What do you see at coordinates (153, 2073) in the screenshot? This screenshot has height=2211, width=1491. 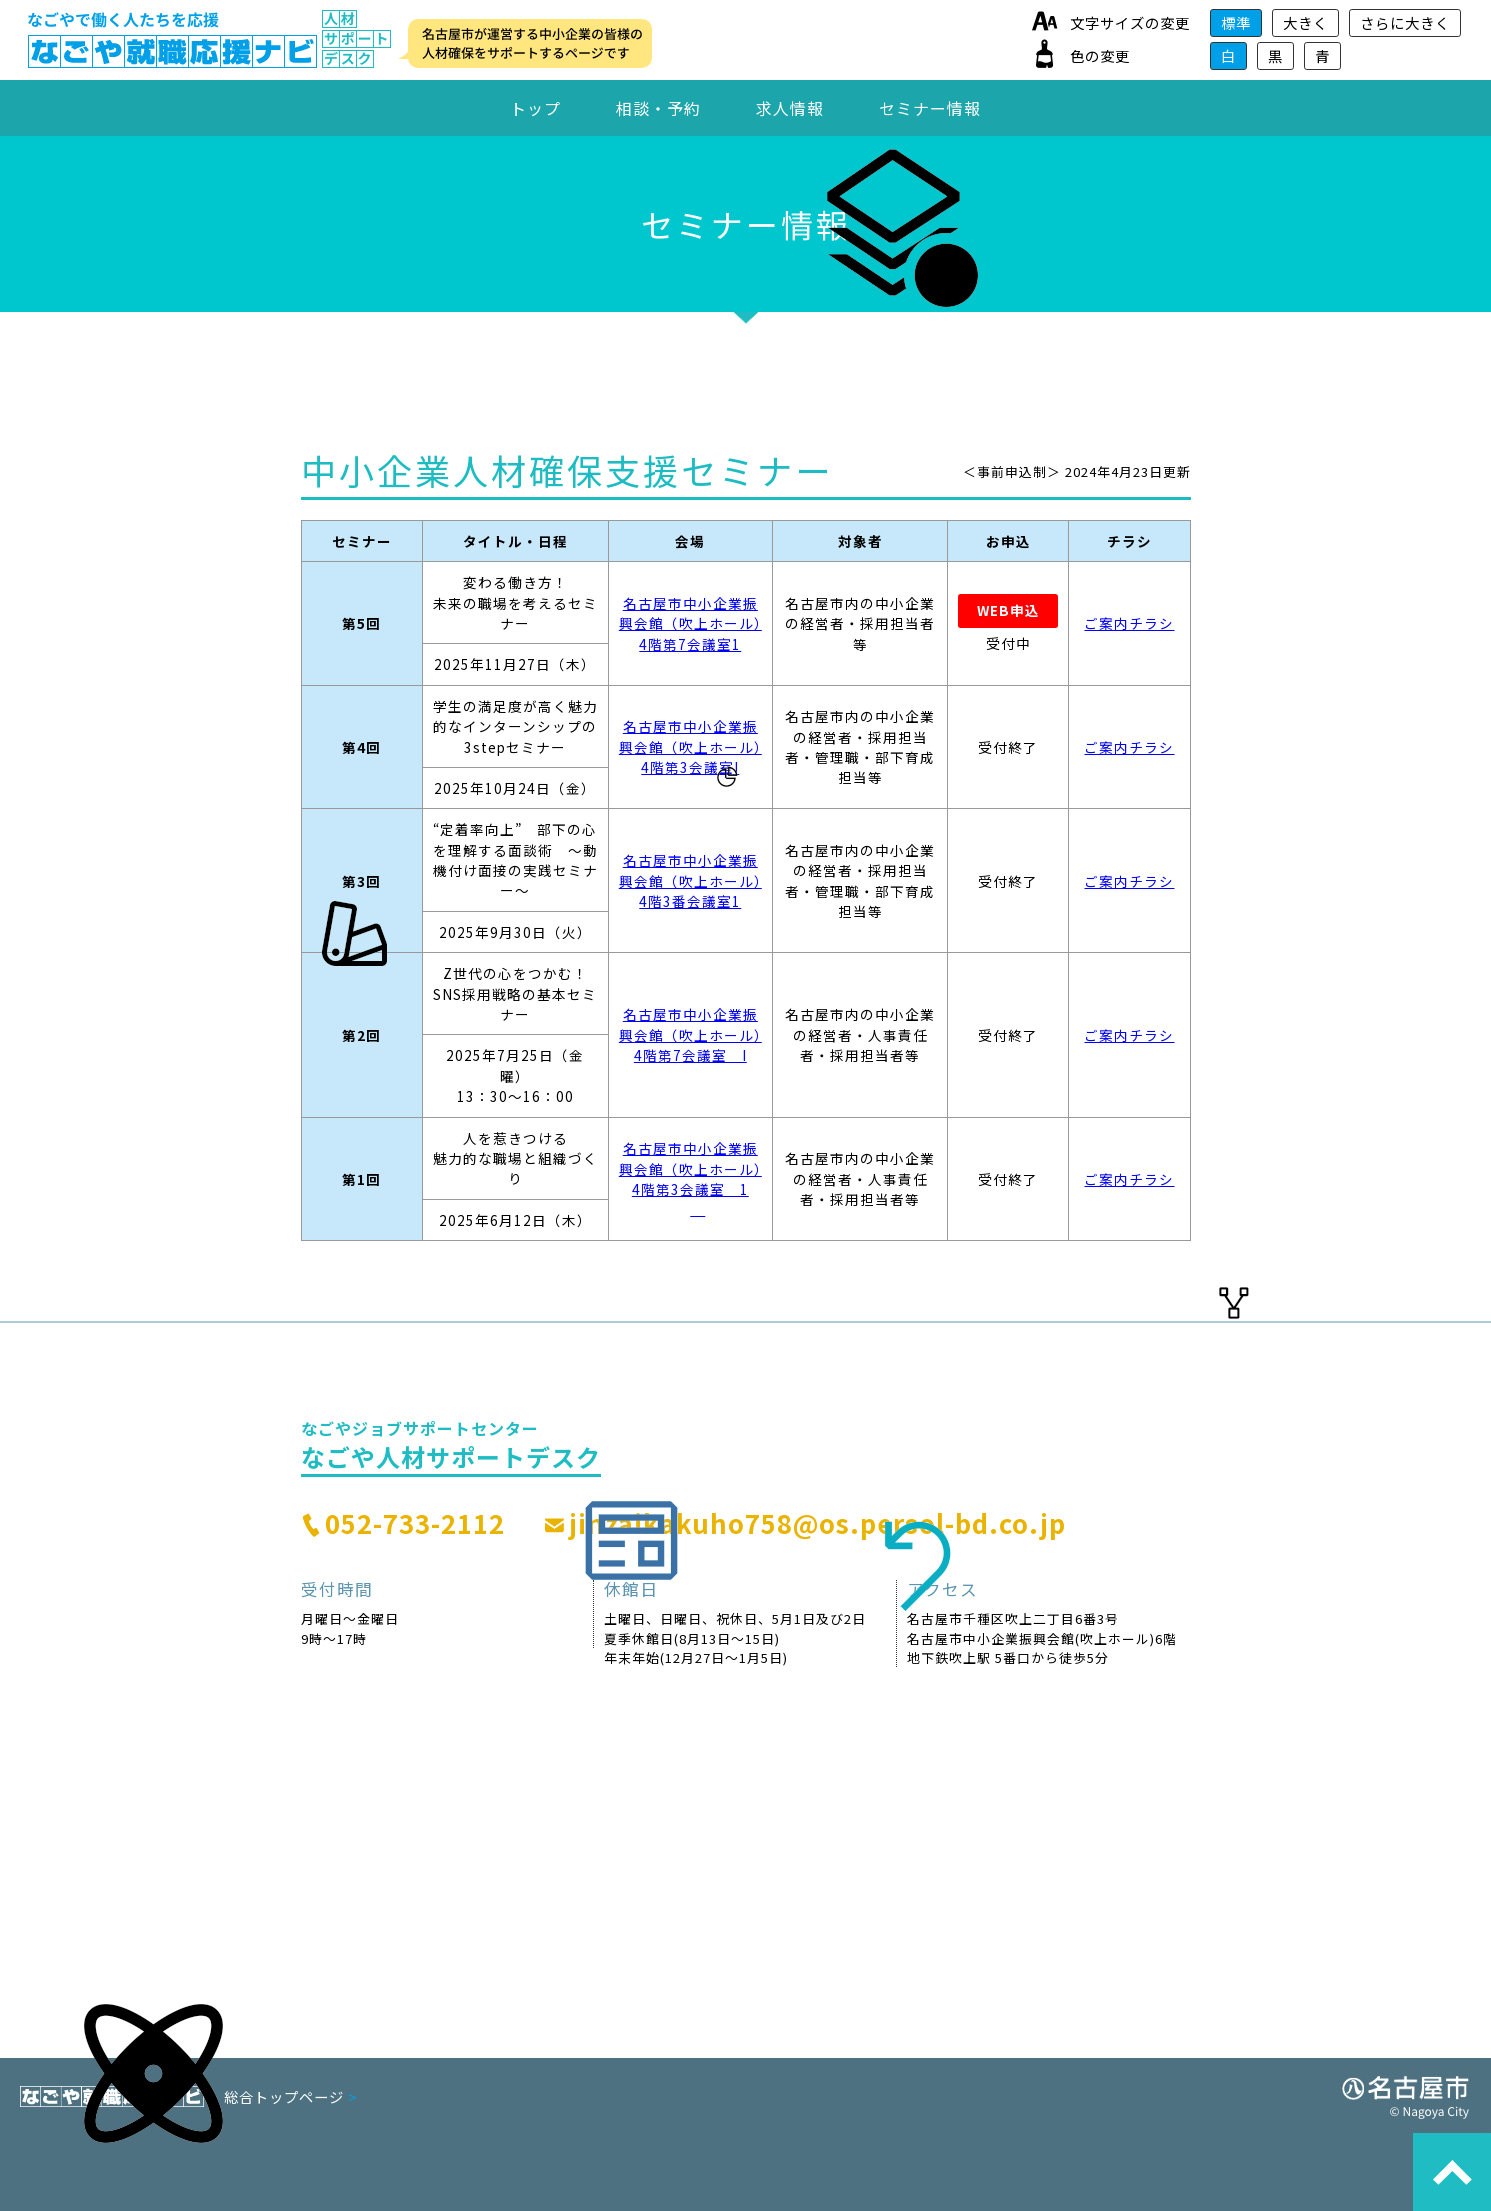 I see `access science or chemistry tools` at bounding box center [153, 2073].